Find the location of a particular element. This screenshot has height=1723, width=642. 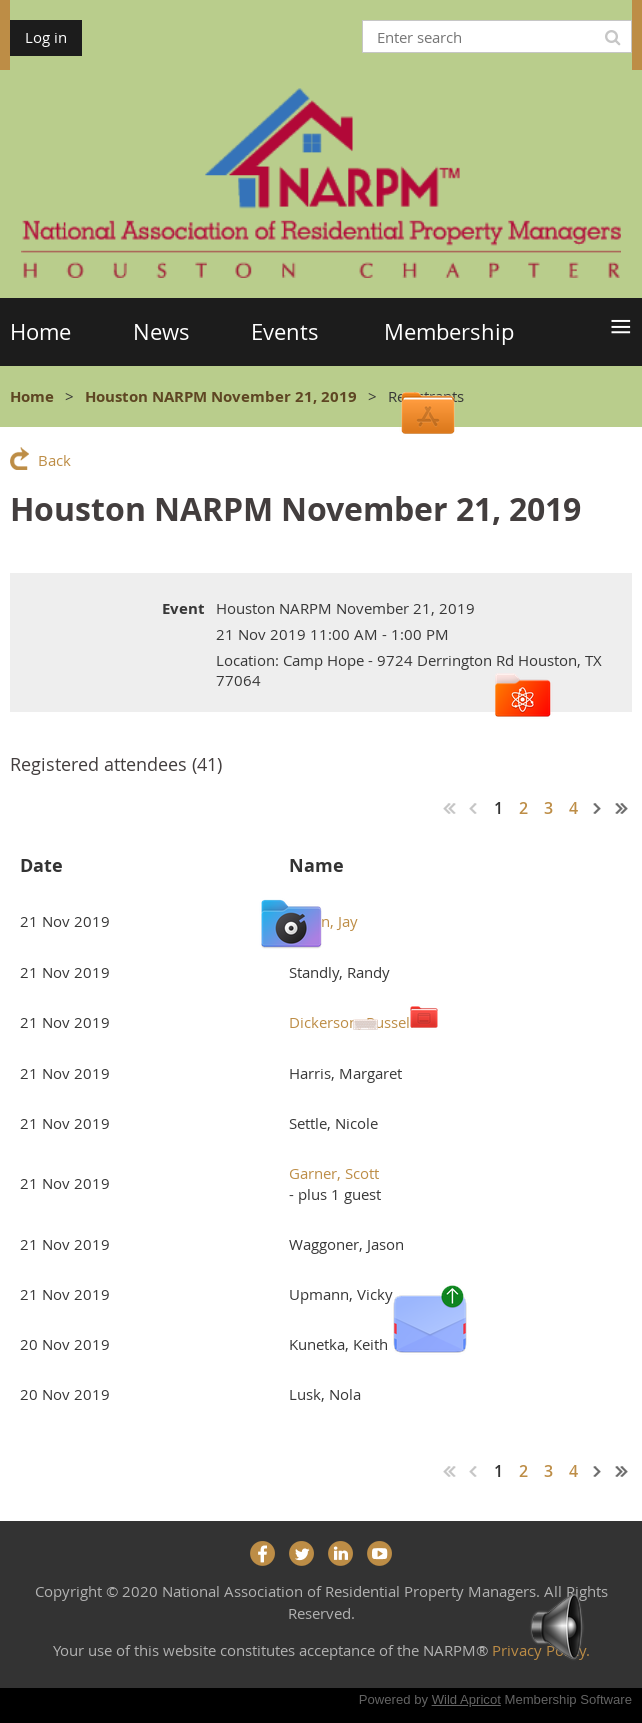

open templates folder is located at coordinates (428, 413).